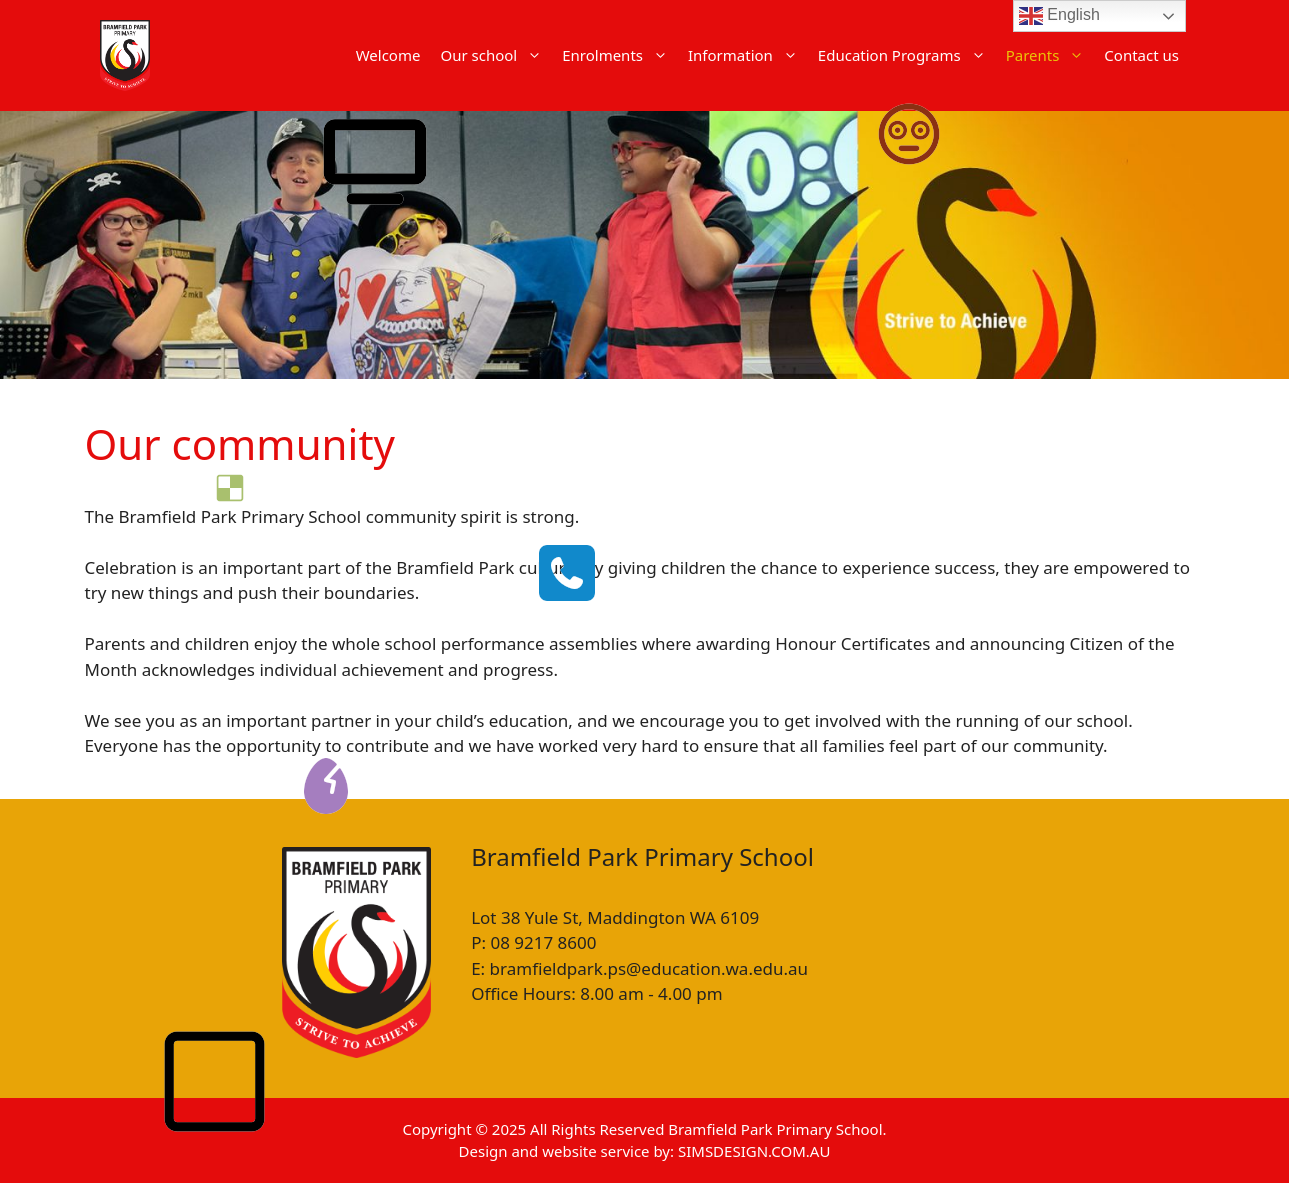 The height and width of the screenshot is (1183, 1289). I want to click on react with embarrassment or surprise, so click(909, 134).